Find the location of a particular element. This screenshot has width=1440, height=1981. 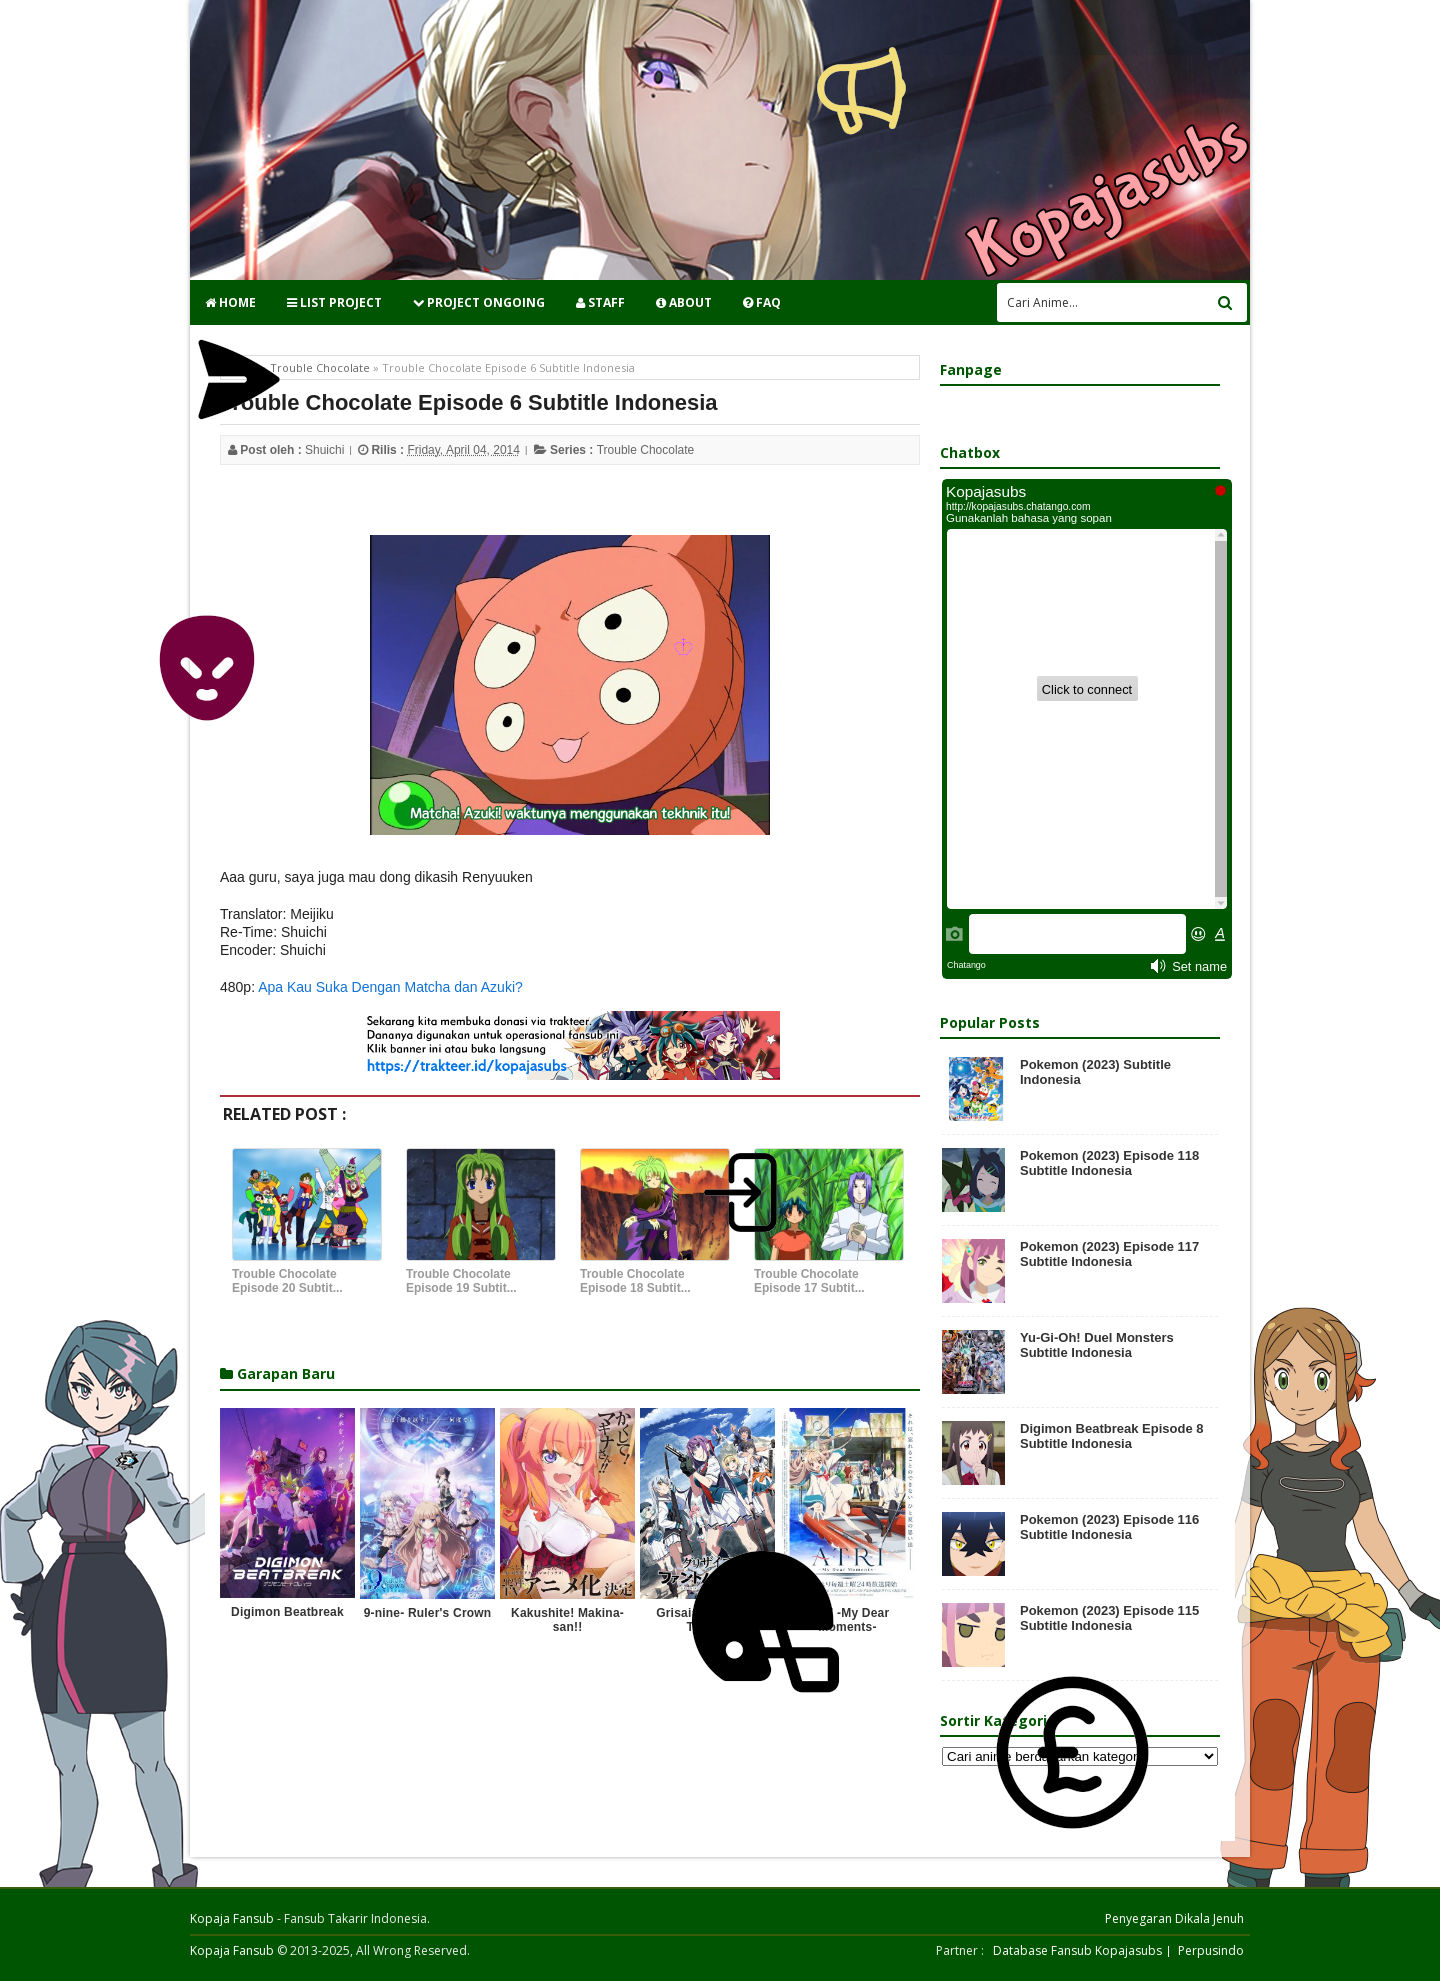

access sci-fi or space-themed content is located at coordinates (207, 668).